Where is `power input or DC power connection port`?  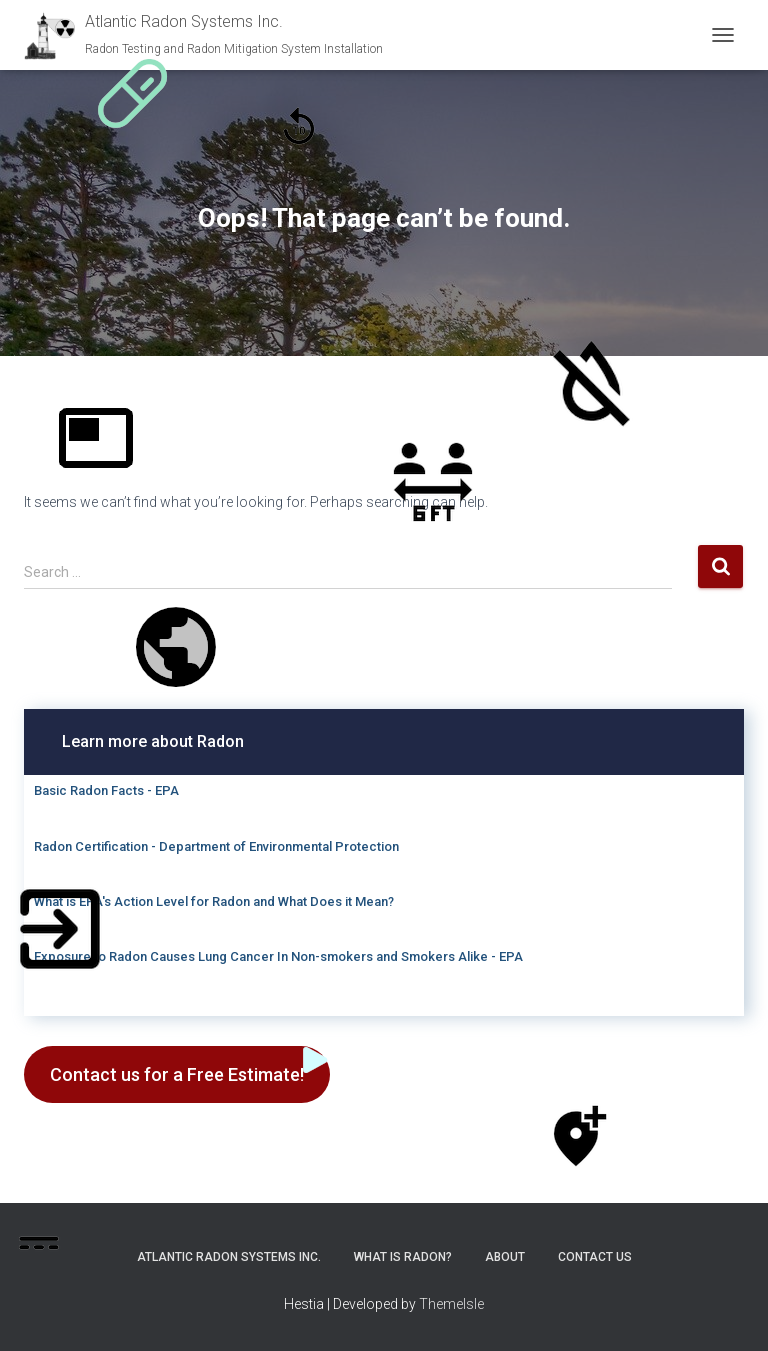 power input or DC power connection port is located at coordinates (40, 1243).